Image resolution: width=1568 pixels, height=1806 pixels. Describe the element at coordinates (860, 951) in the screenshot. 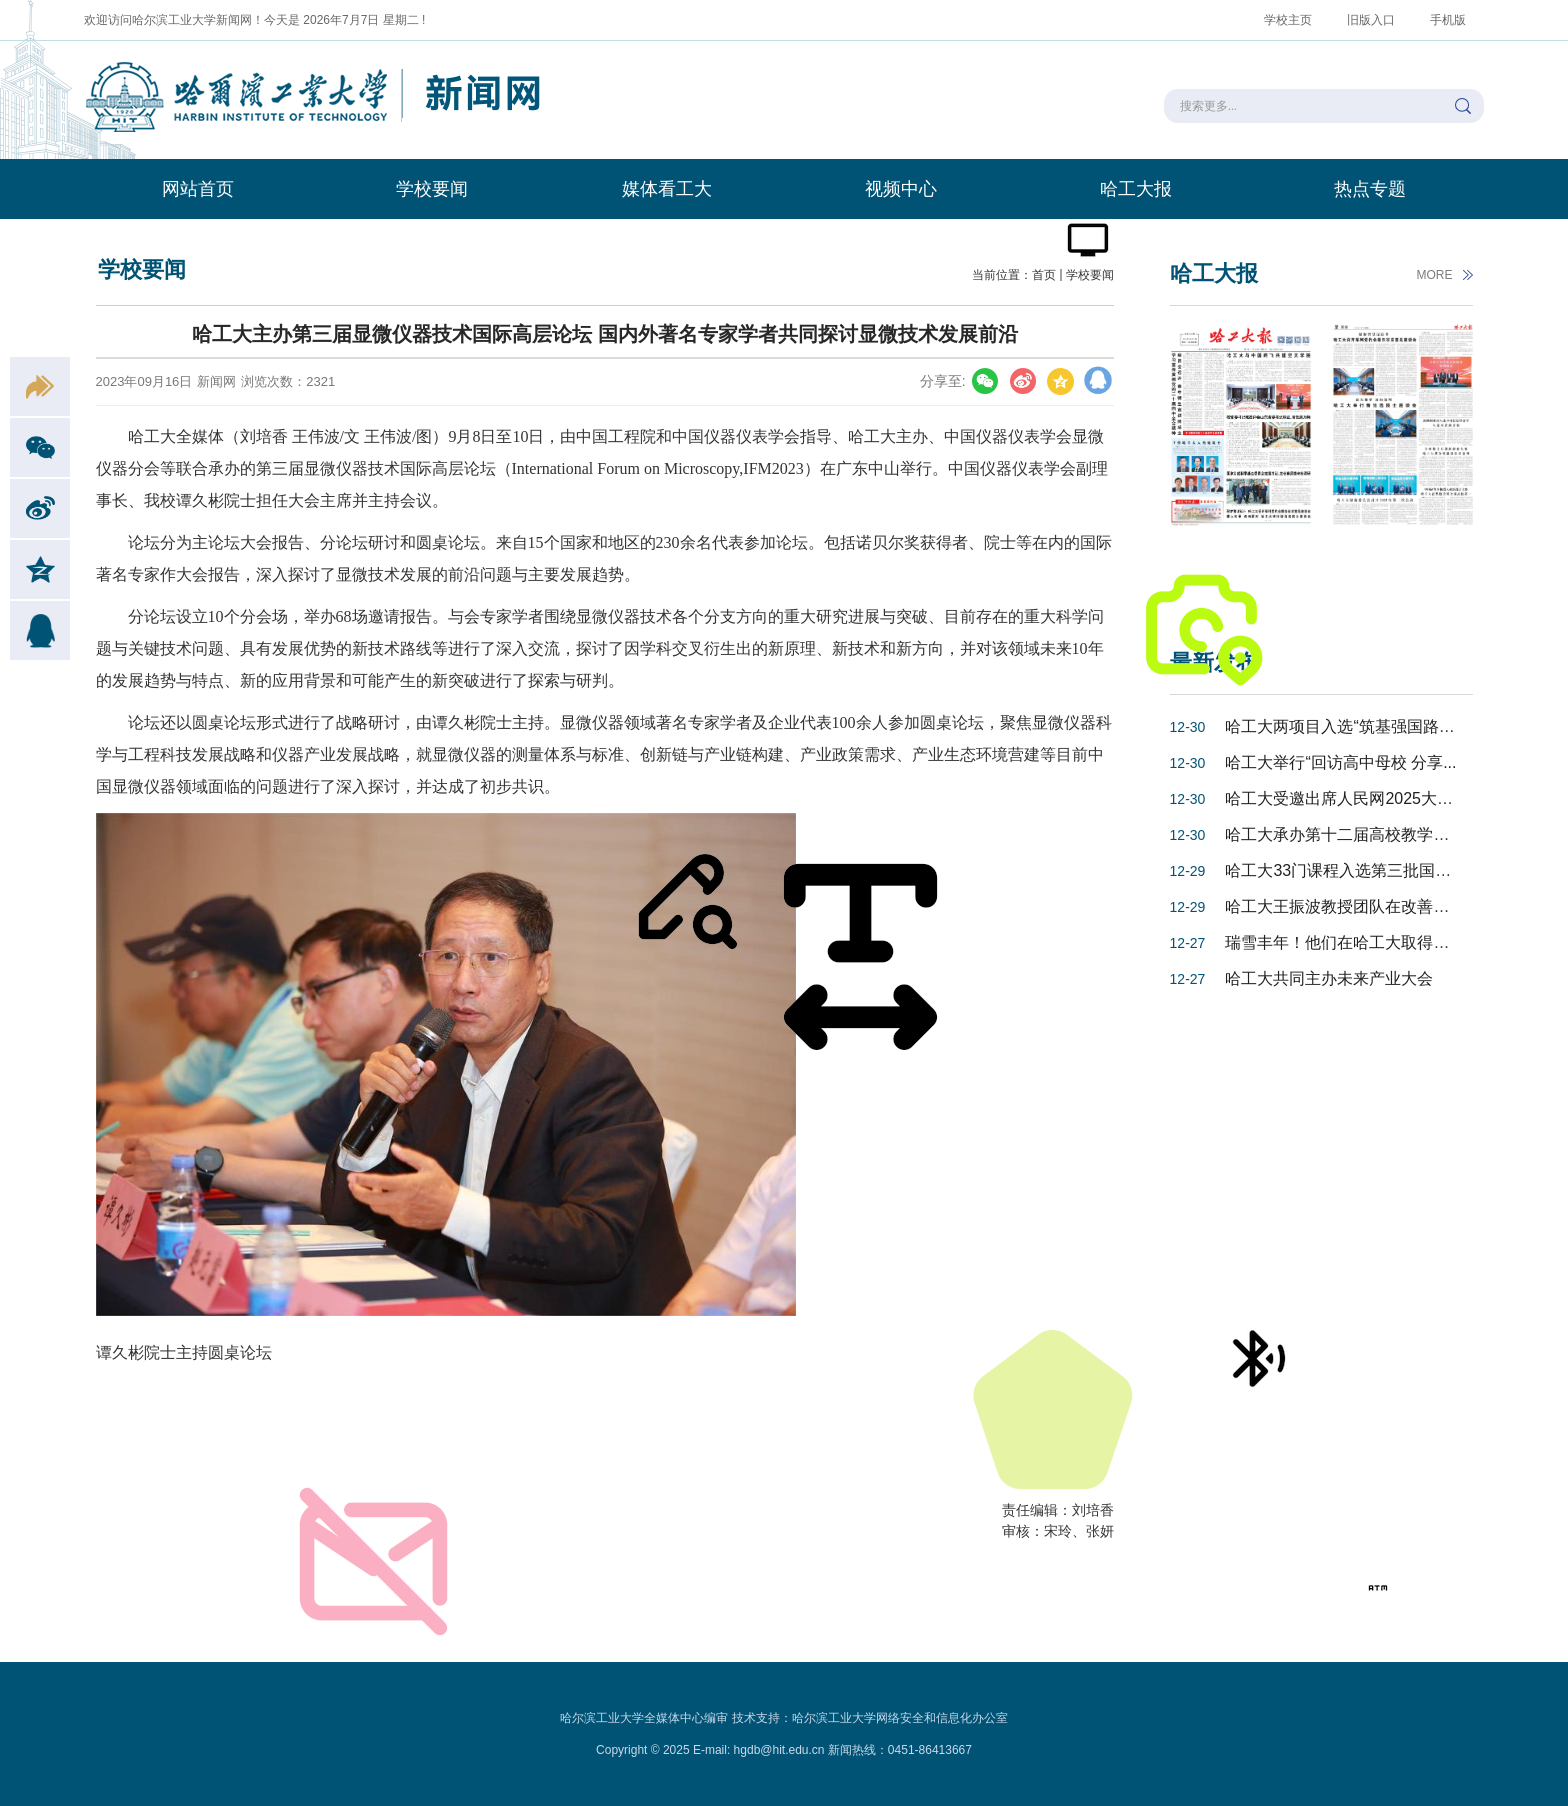

I see `adjust text width or horizontal spacing` at that location.